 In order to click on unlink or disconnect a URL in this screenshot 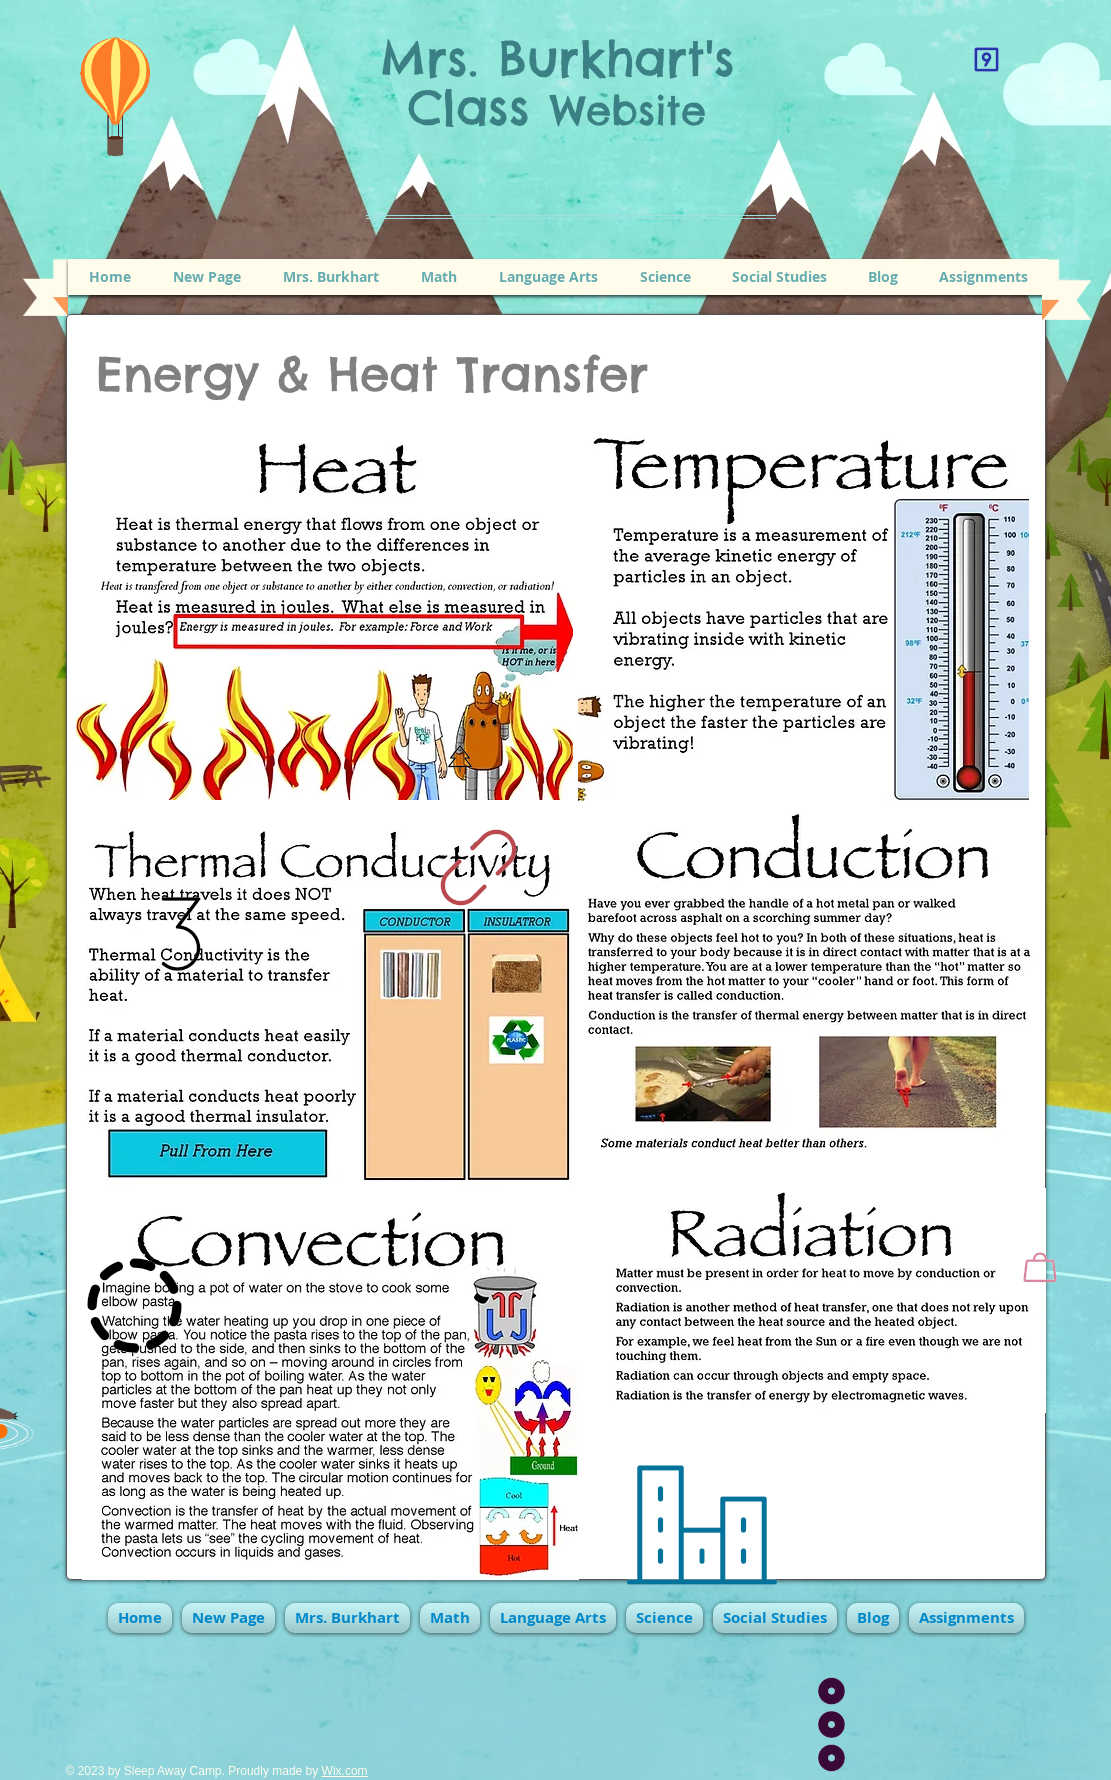, I will do `click(478, 867)`.